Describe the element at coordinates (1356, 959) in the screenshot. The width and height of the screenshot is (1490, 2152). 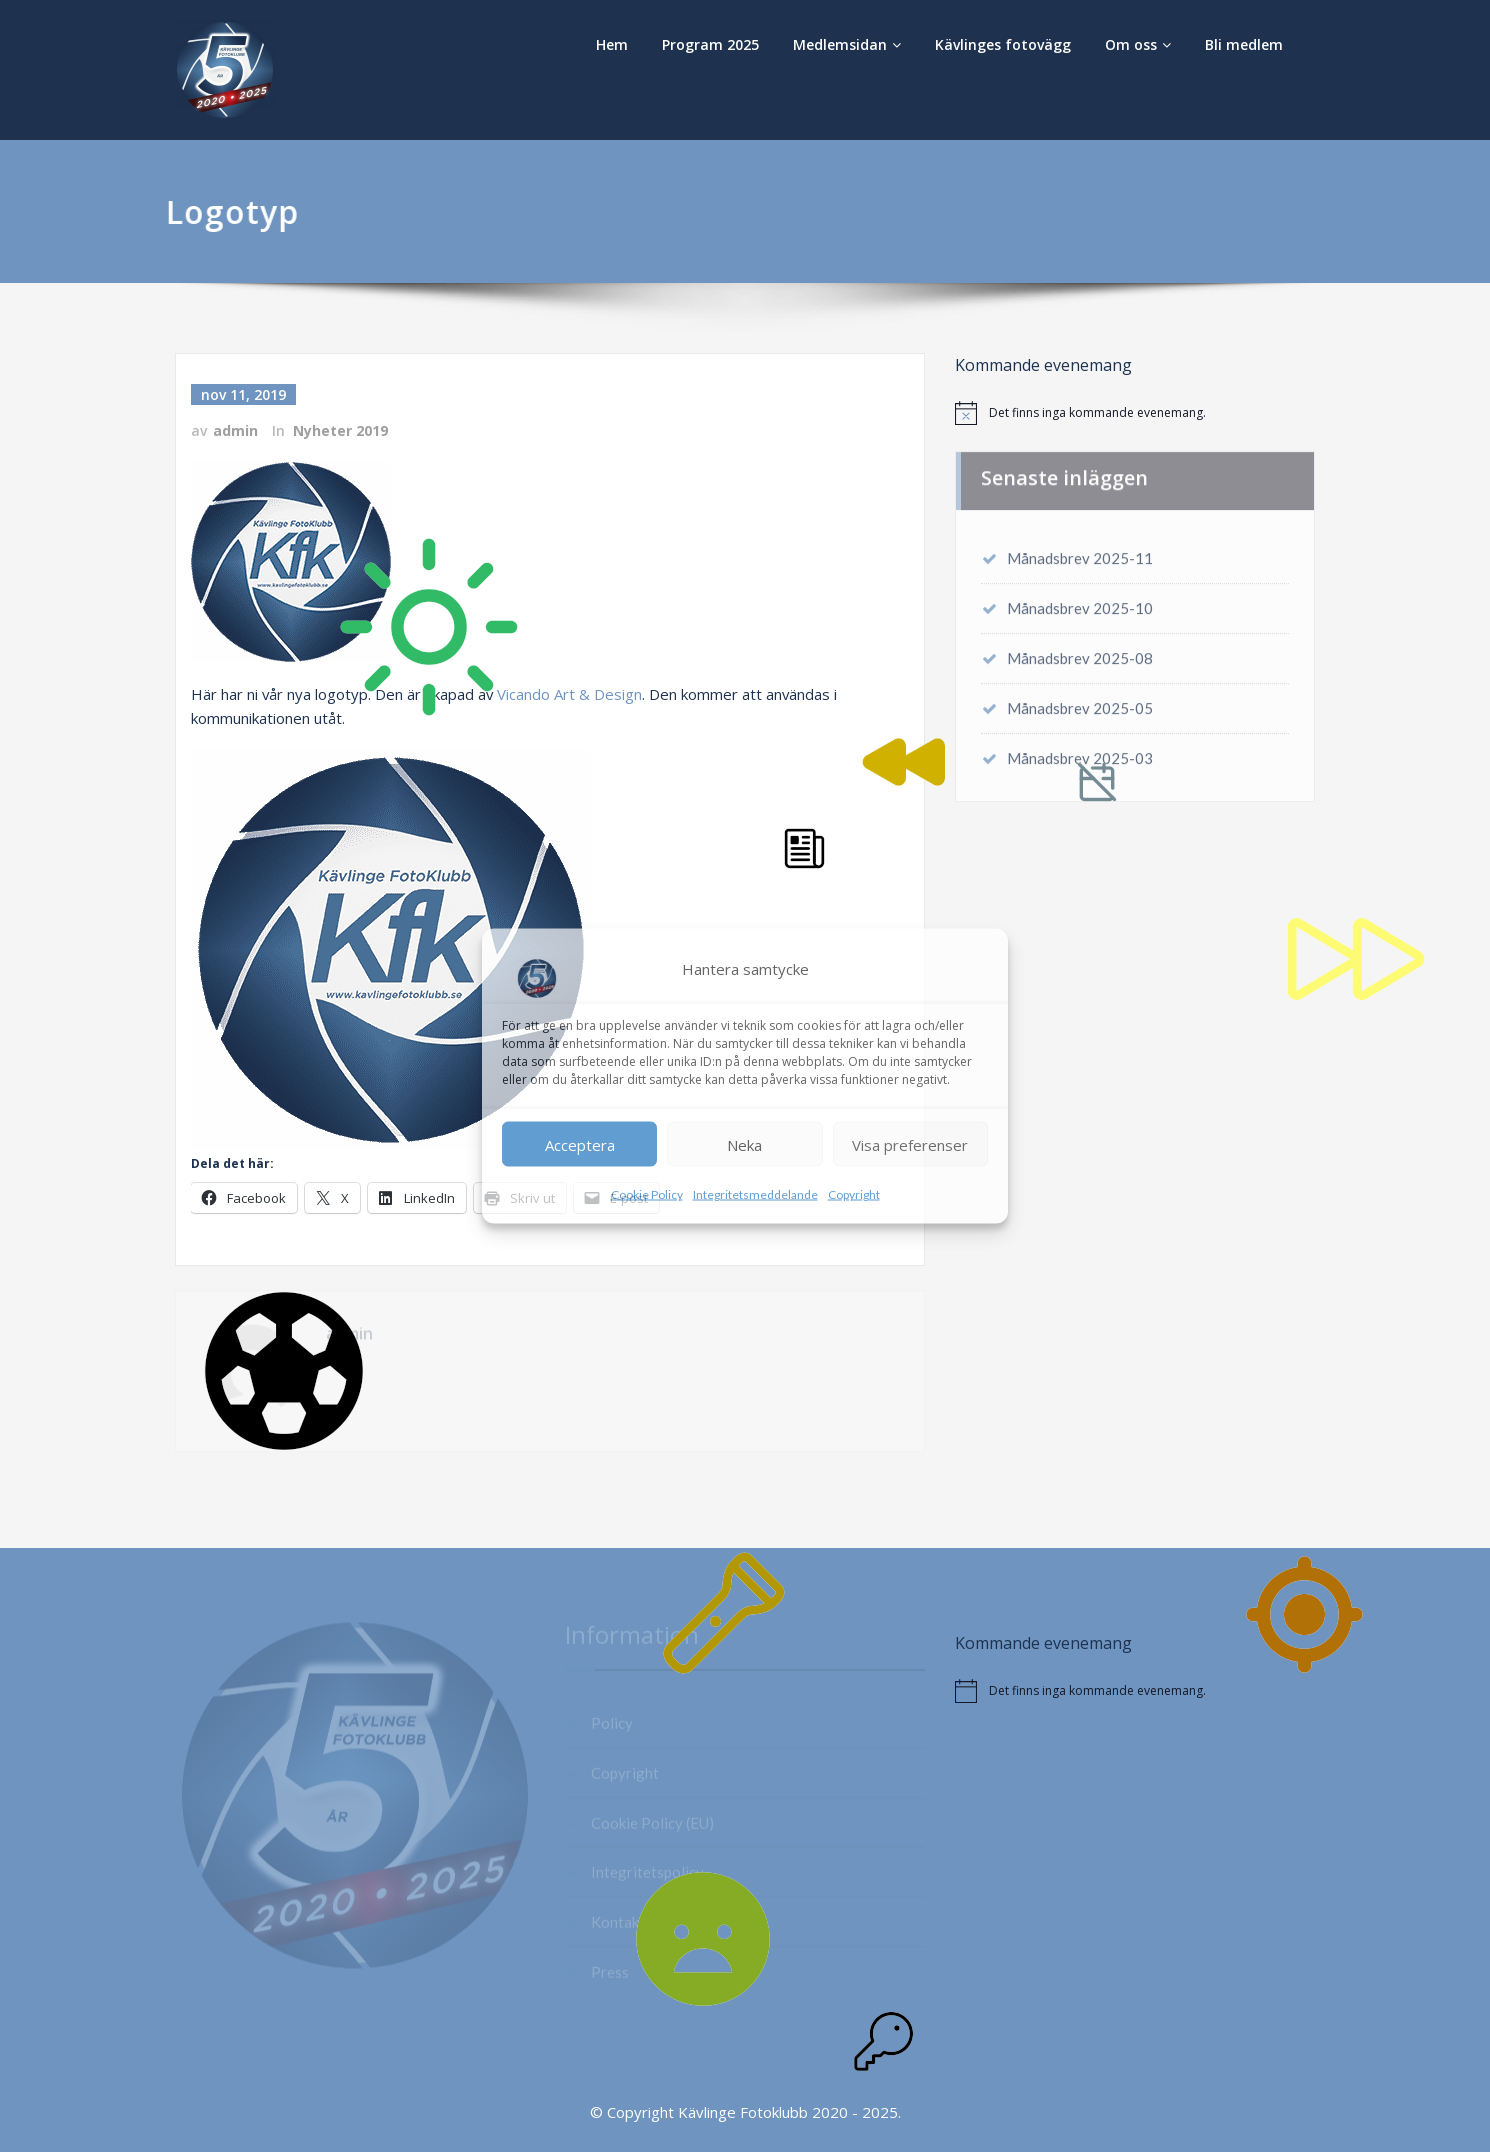
I see `skip to the next track` at that location.